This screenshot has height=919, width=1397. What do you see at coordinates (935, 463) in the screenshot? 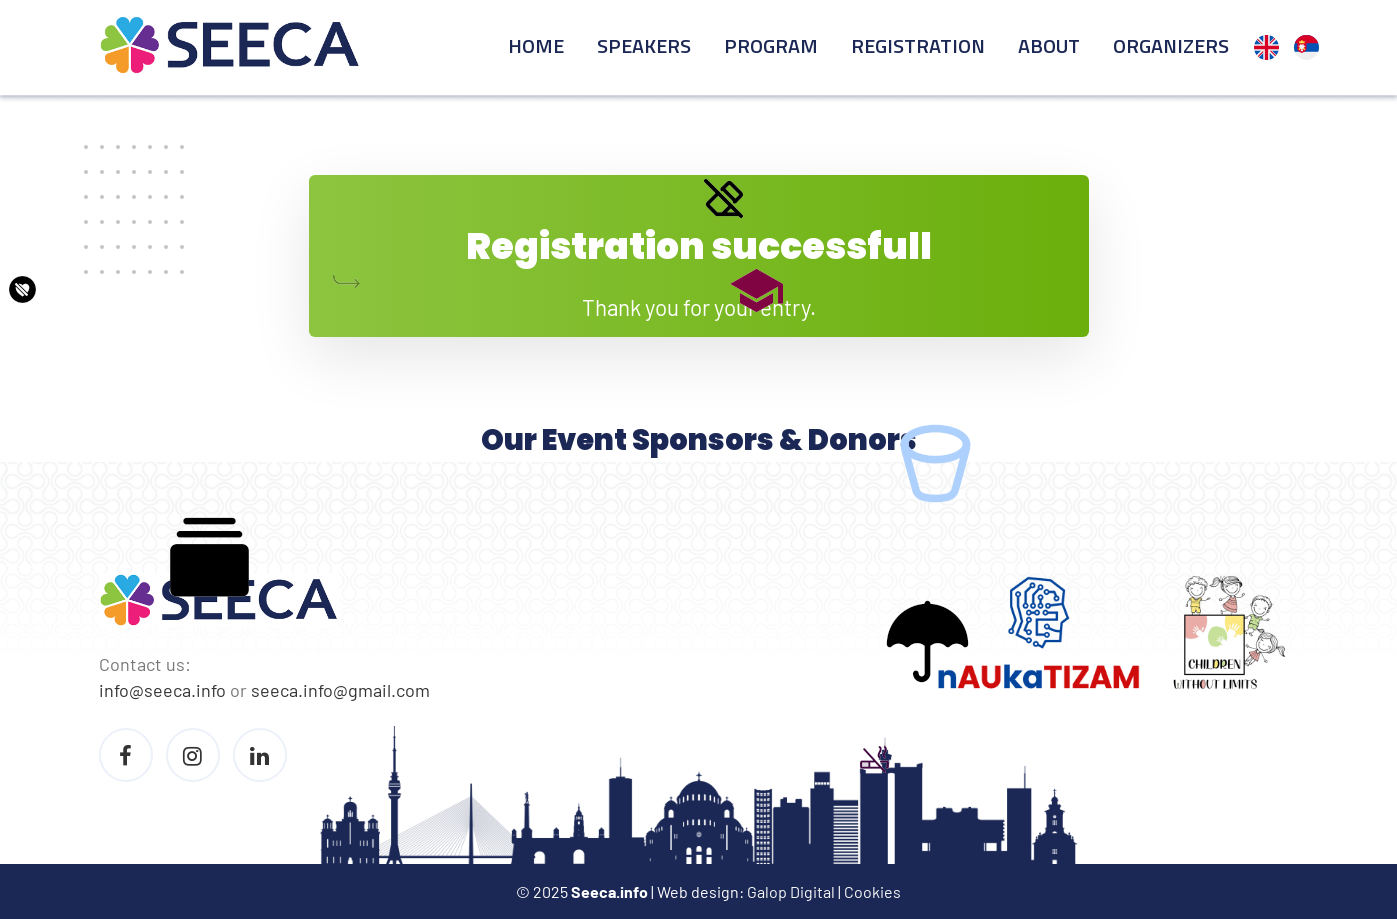
I see `fill tool for painting or coloring areas` at bounding box center [935, 463].